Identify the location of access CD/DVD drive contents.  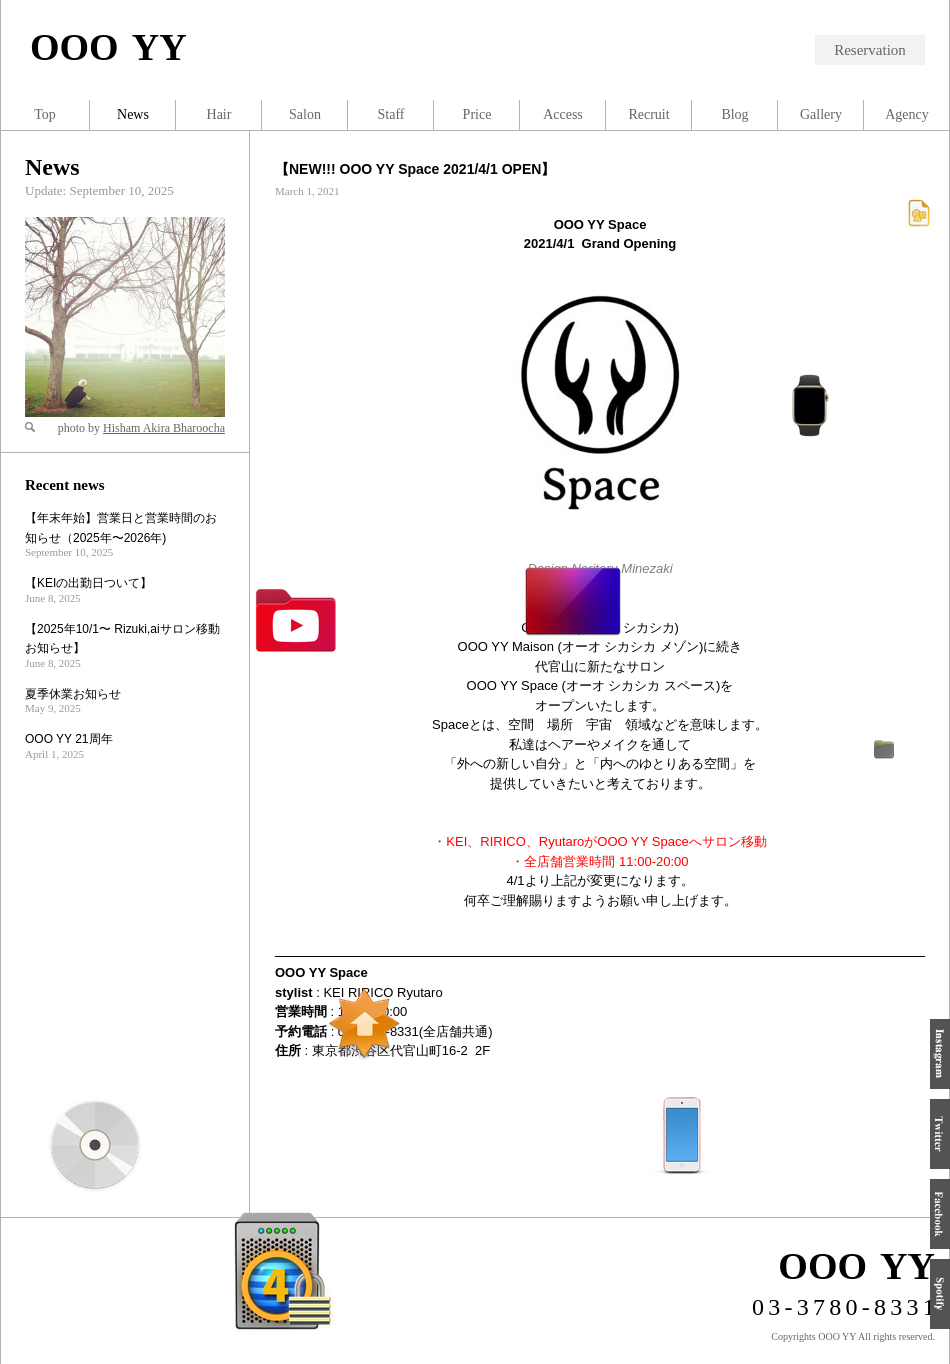
(95, 1145).